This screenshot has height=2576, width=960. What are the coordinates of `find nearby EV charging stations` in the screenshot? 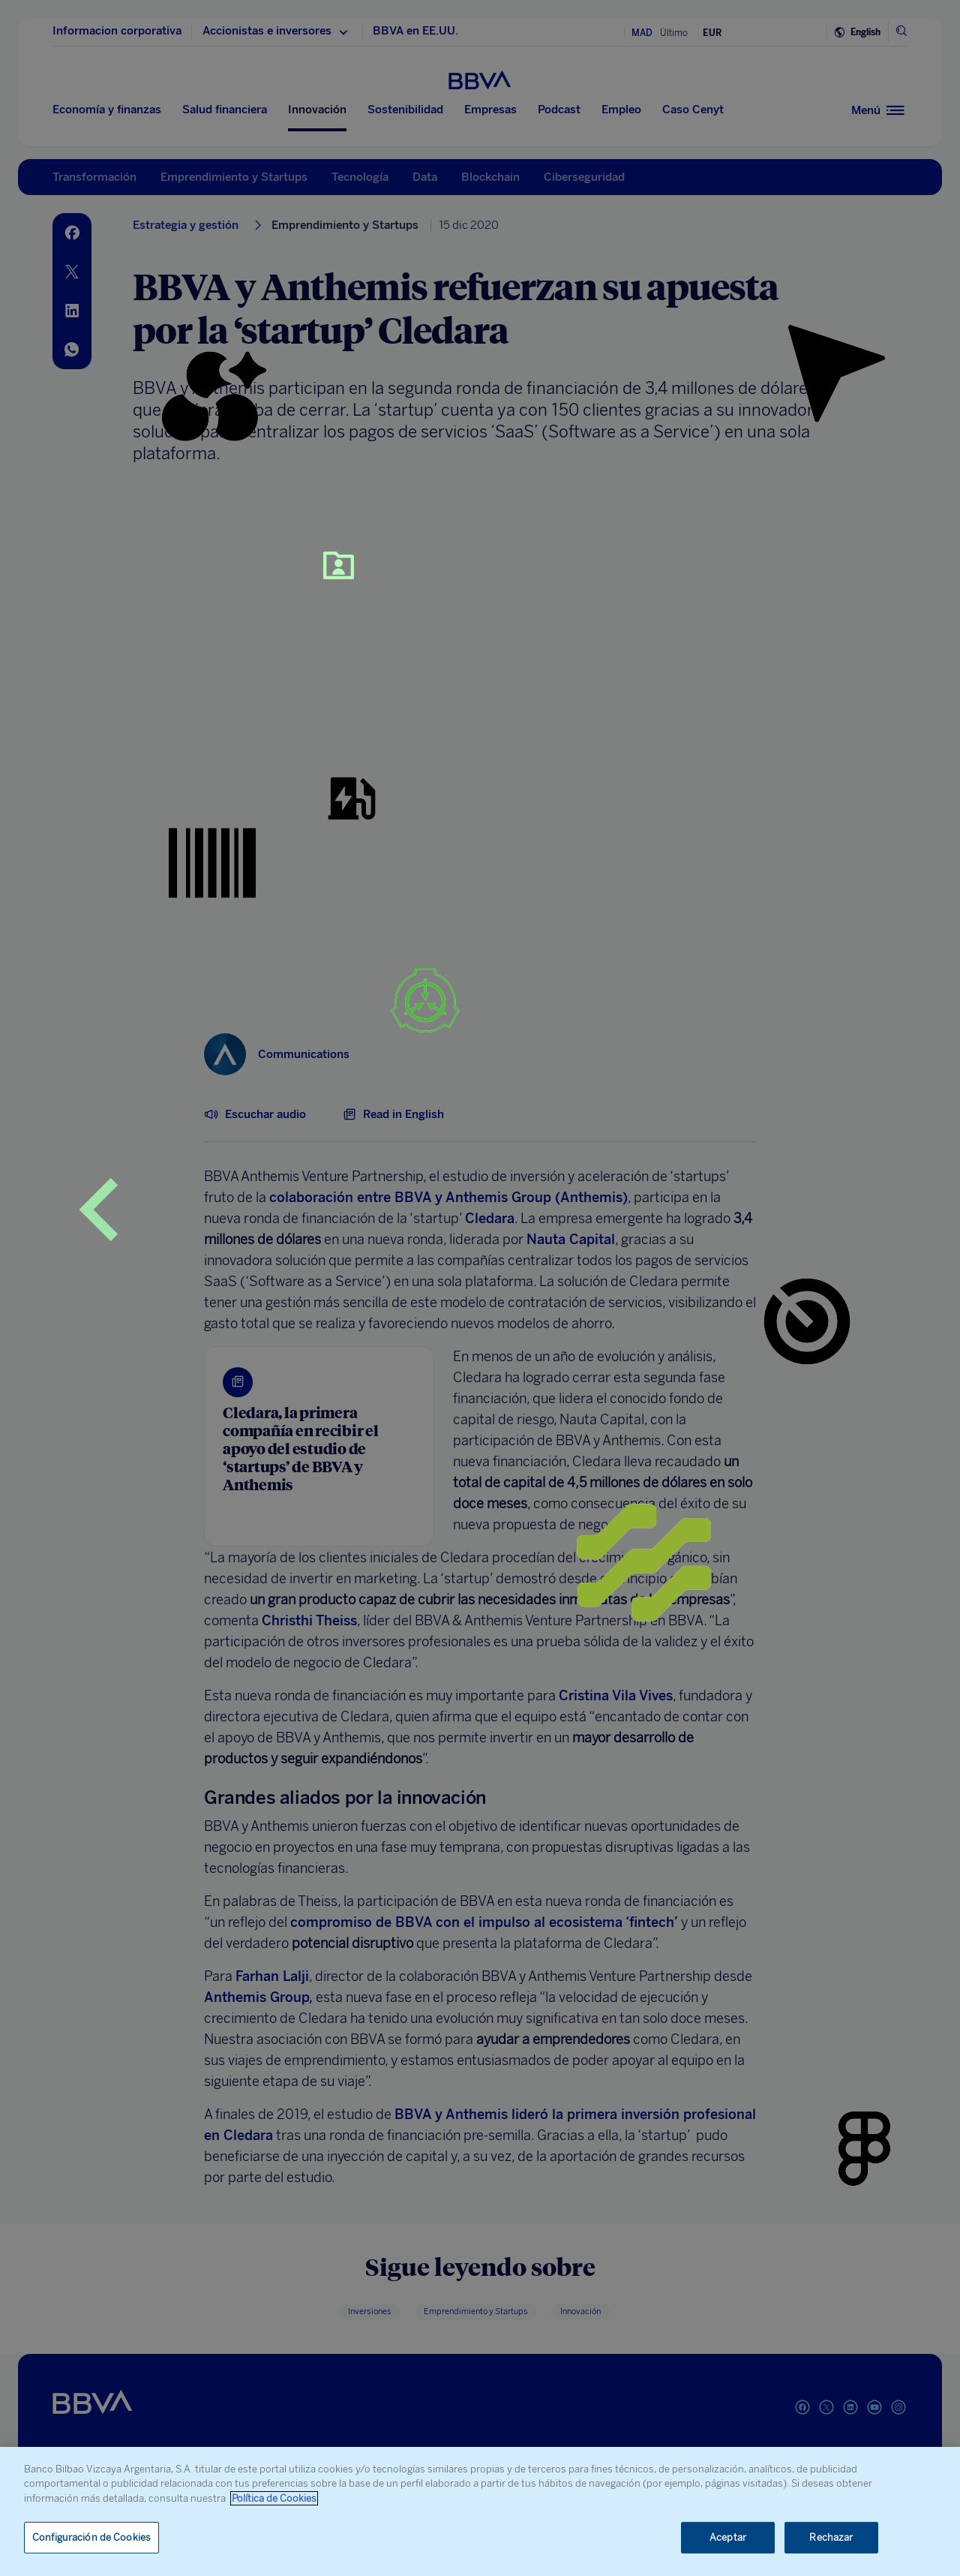 It's located at (352, 798).